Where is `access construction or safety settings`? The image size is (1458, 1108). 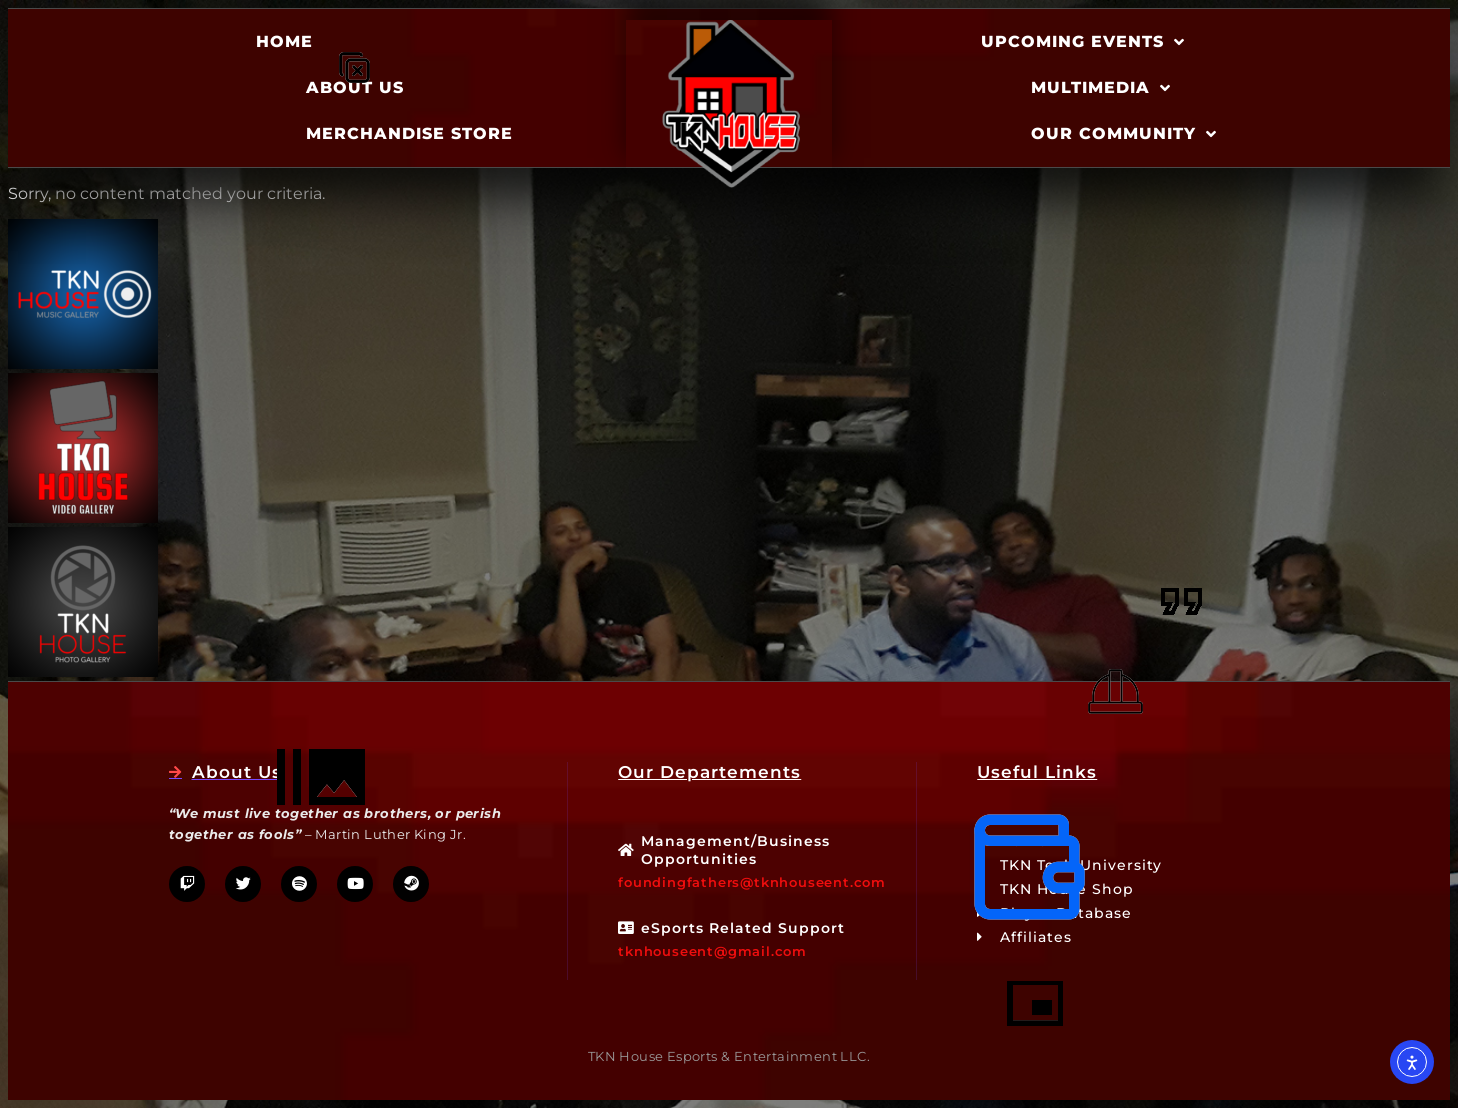 access construction or safety settings is located at coordinates (1115, 694).